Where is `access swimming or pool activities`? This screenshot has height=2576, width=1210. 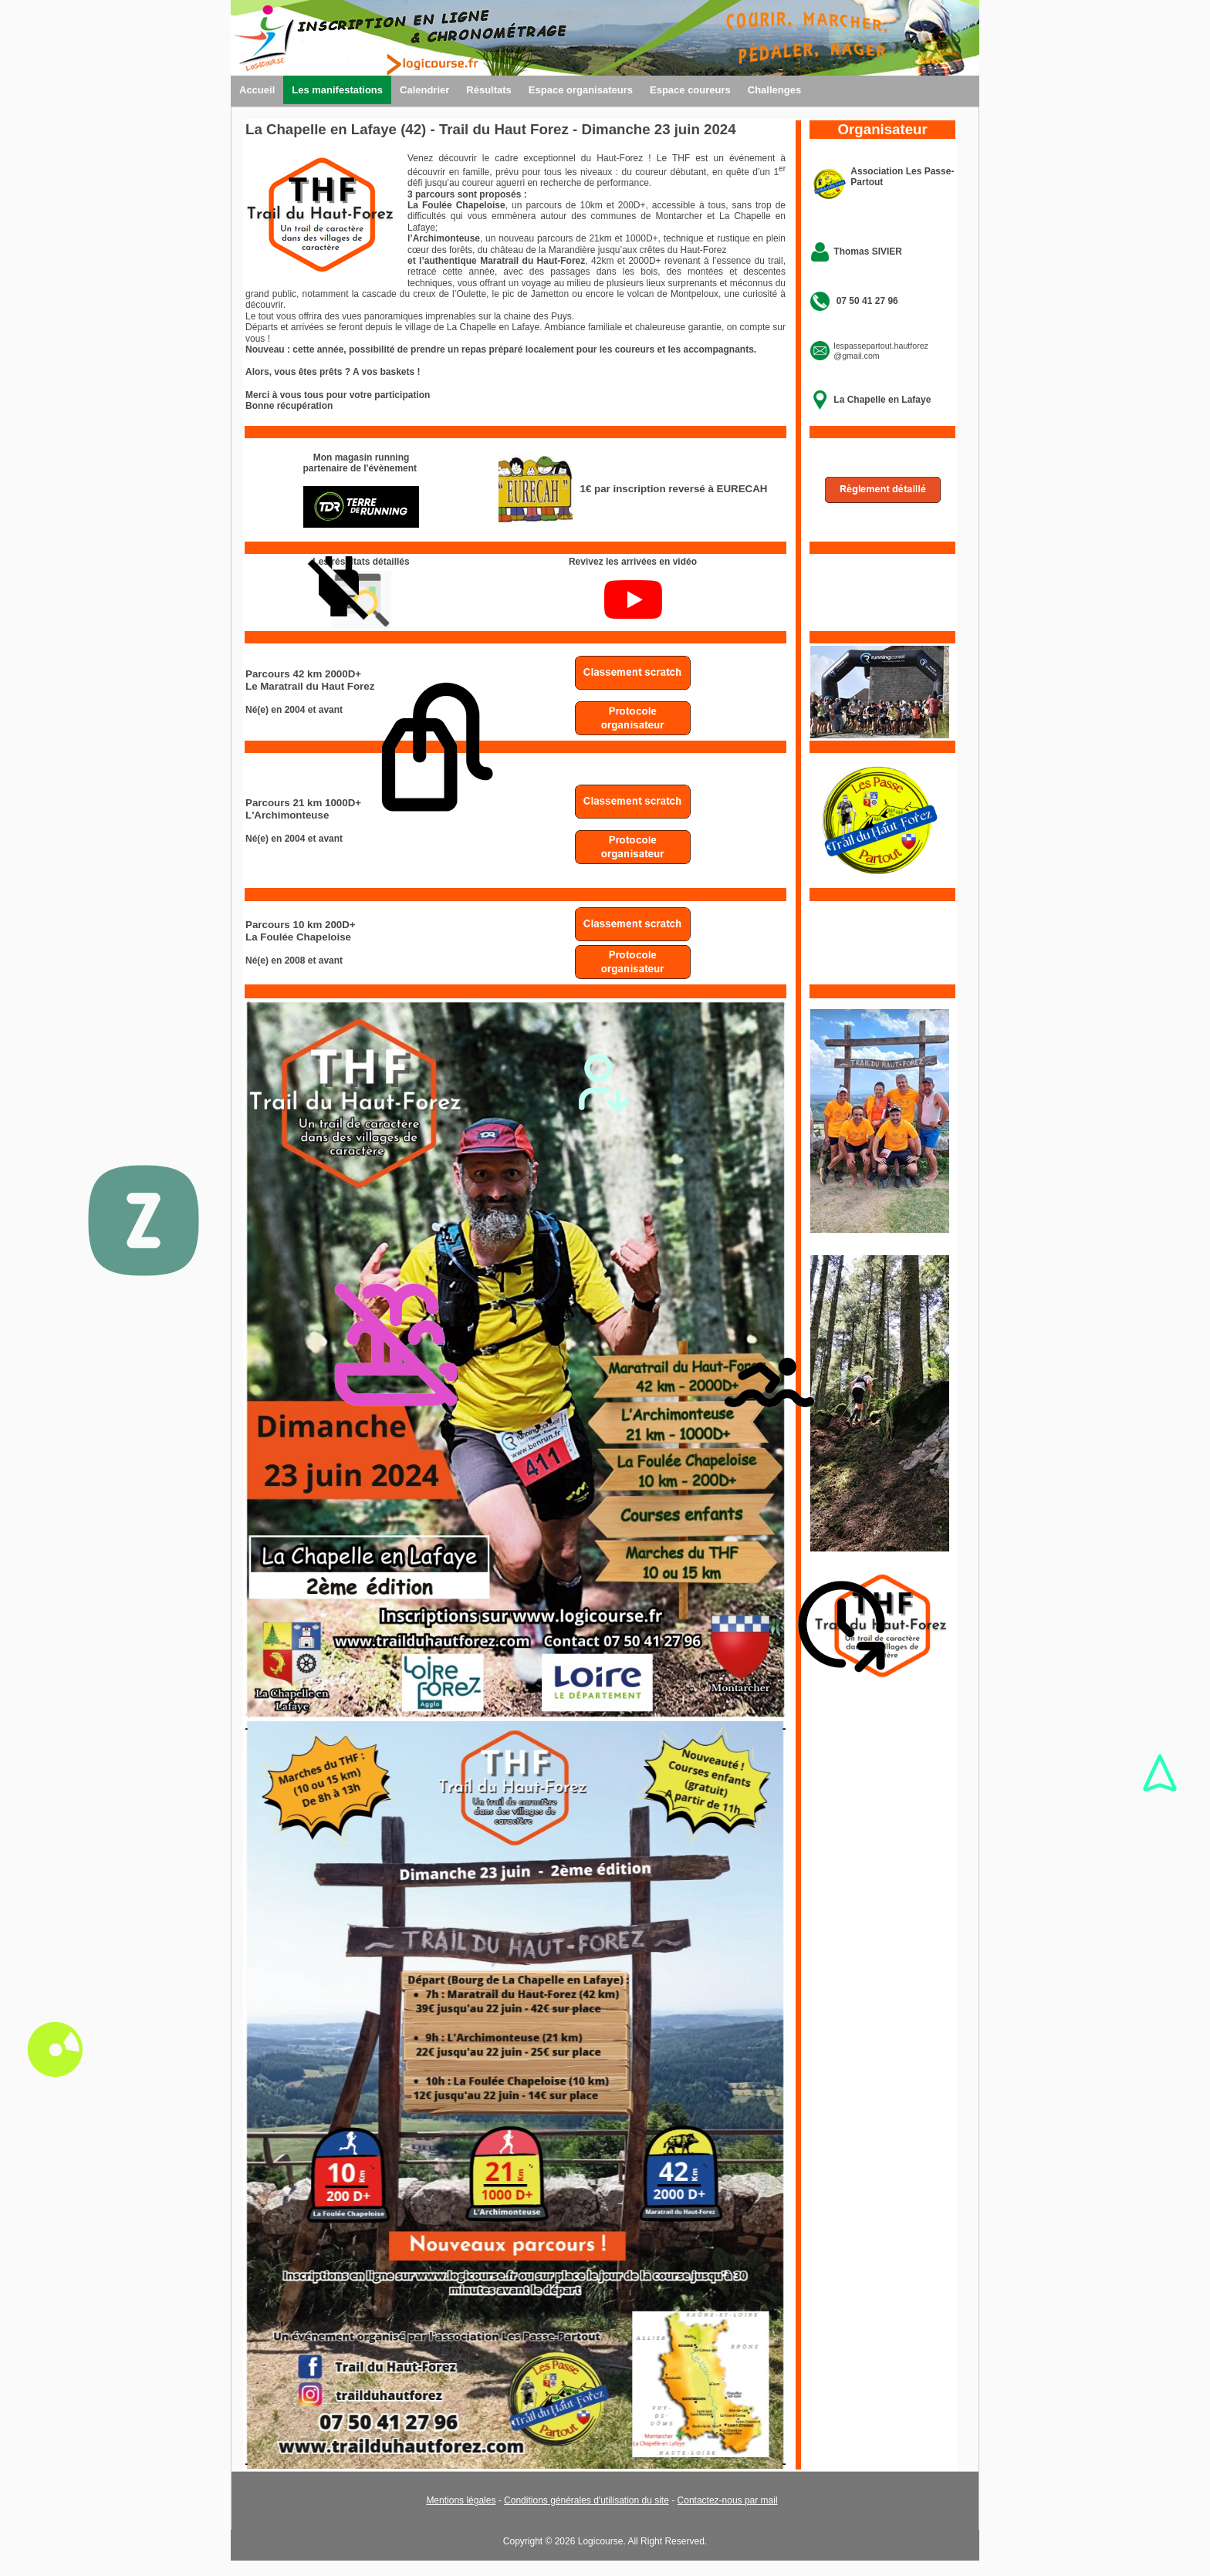
access swimming or pool activities is located at coordinates (769, 1380).